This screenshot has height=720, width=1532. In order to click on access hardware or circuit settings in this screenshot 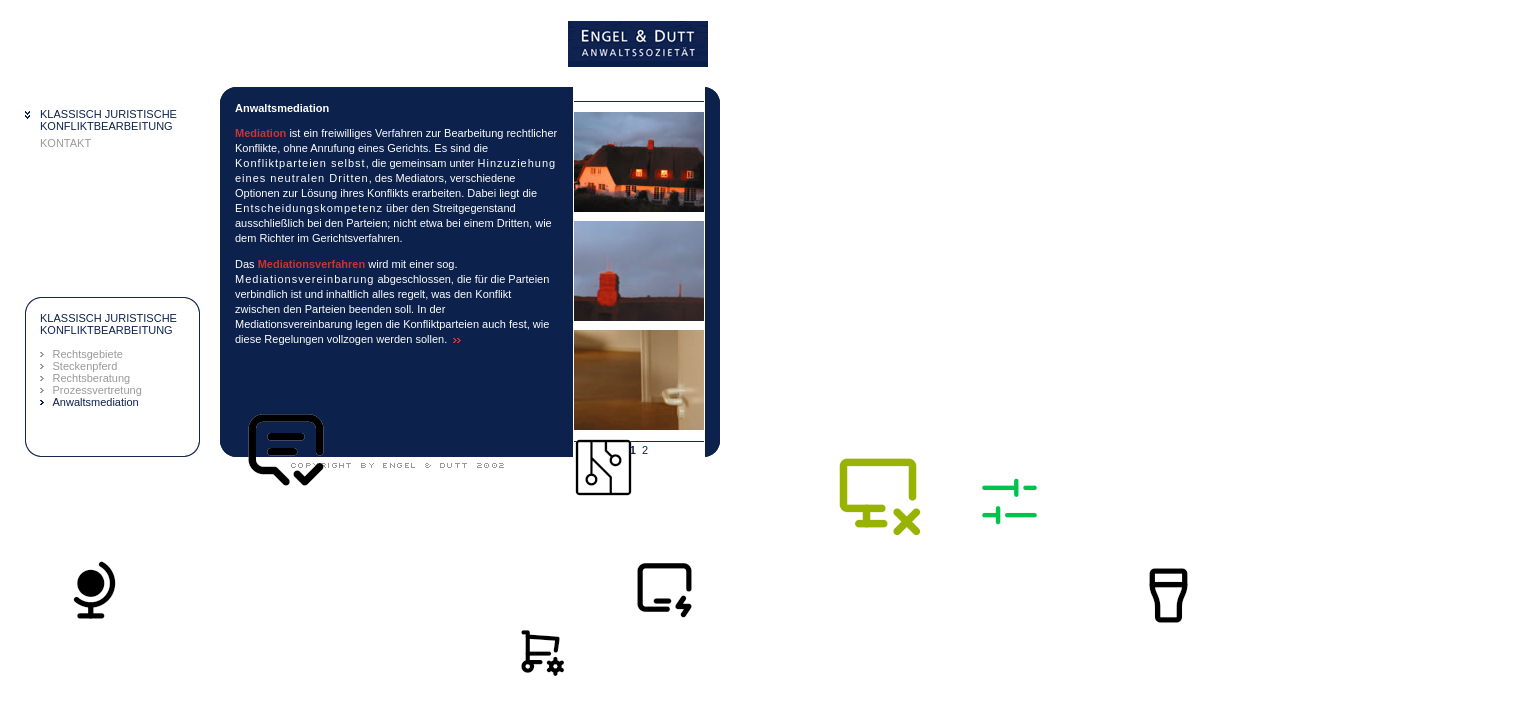, I will do `click(603, 467)`.